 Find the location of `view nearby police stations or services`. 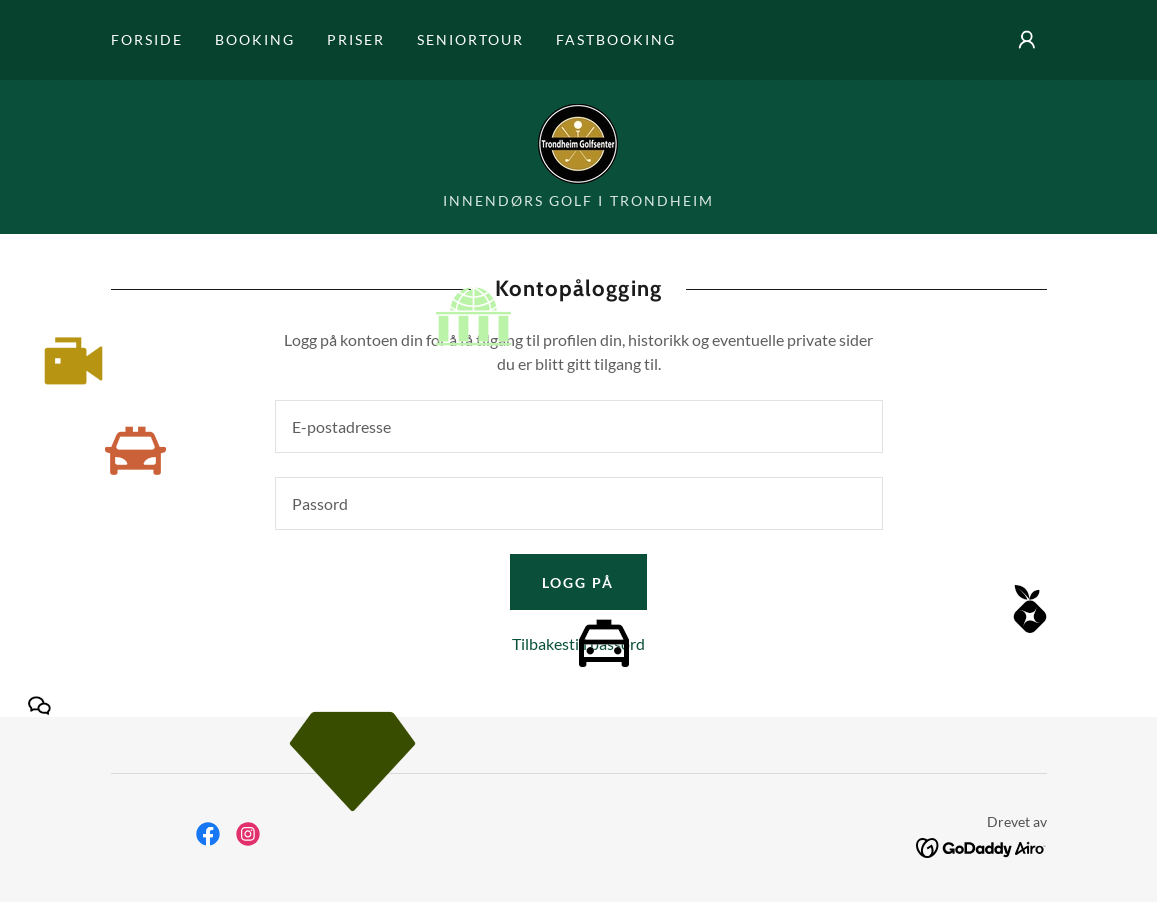

view nearby police stations or services is located at coordinates (135, 449).